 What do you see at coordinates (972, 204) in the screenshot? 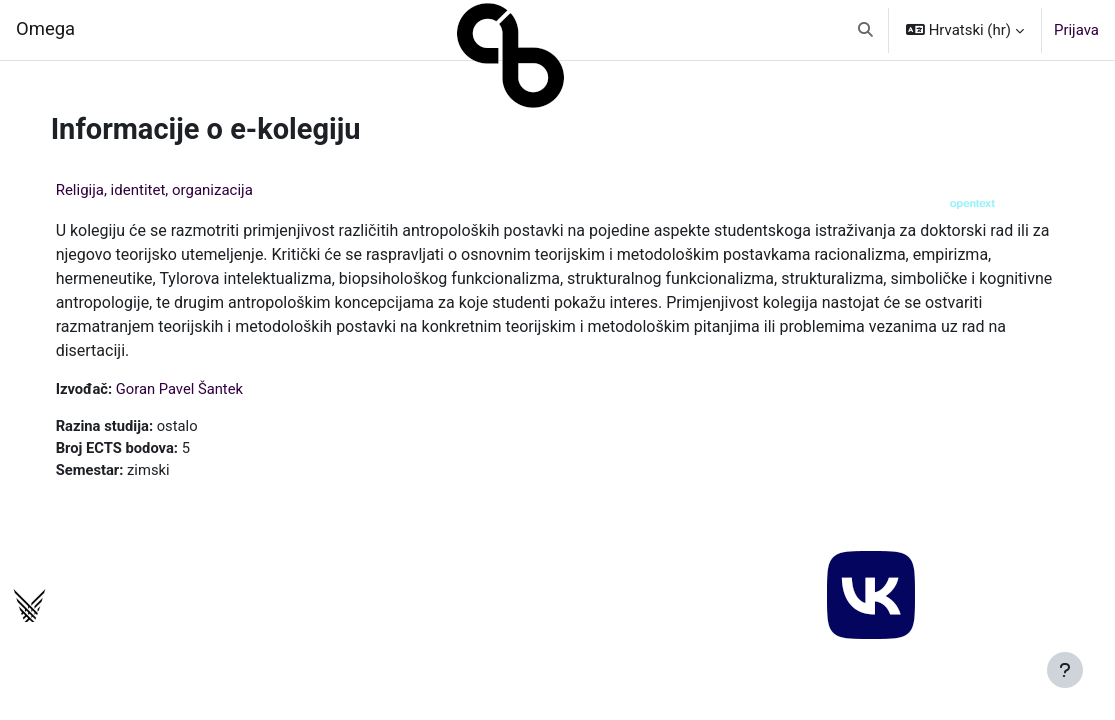
I see `OpenText company logo` at bounding box center [972, 204].